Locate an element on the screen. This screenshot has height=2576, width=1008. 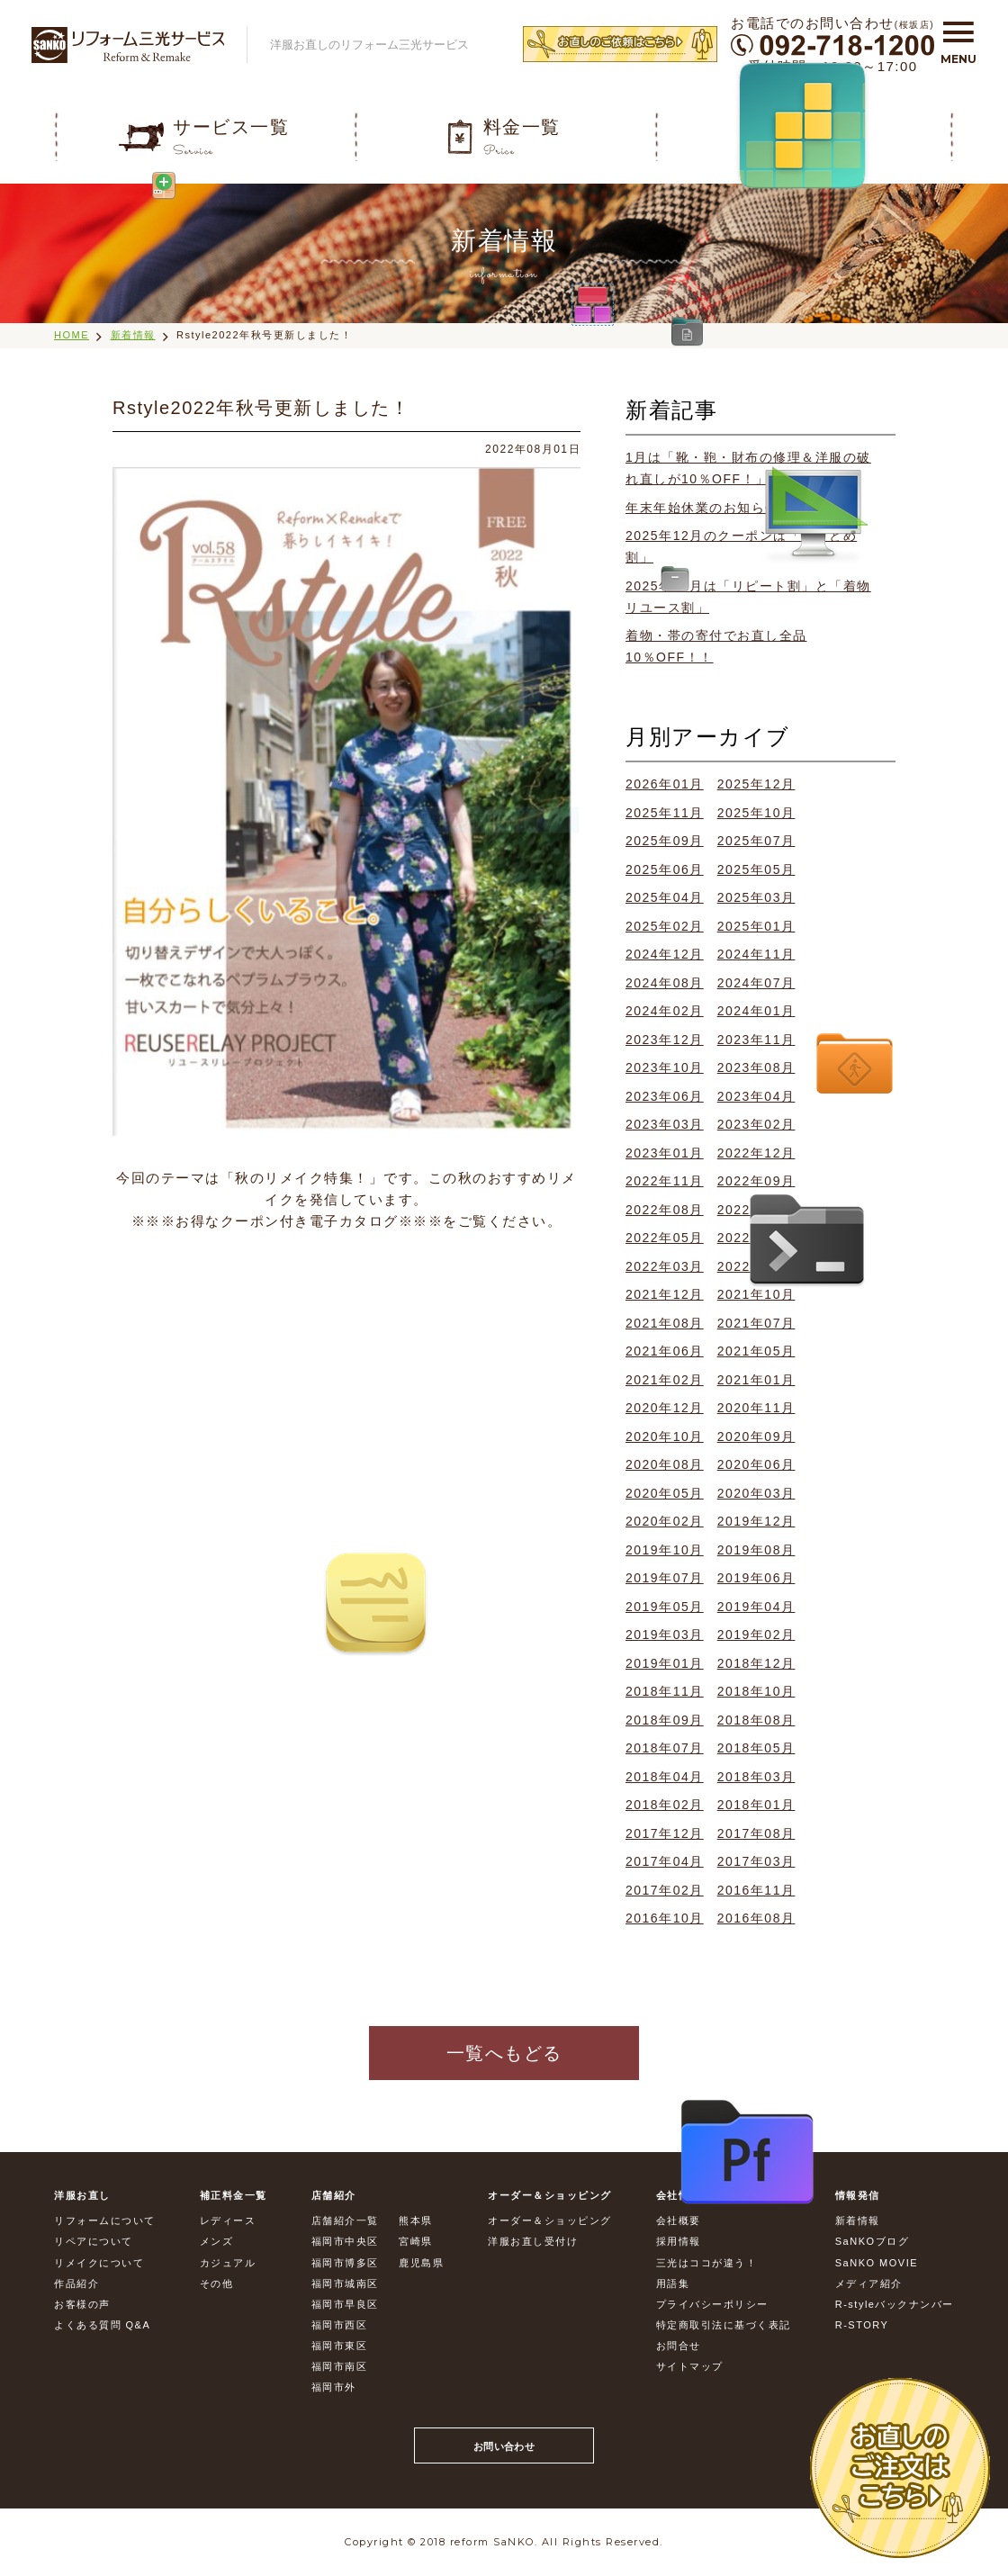
open the file manager application is located at coordinates (675, 579).